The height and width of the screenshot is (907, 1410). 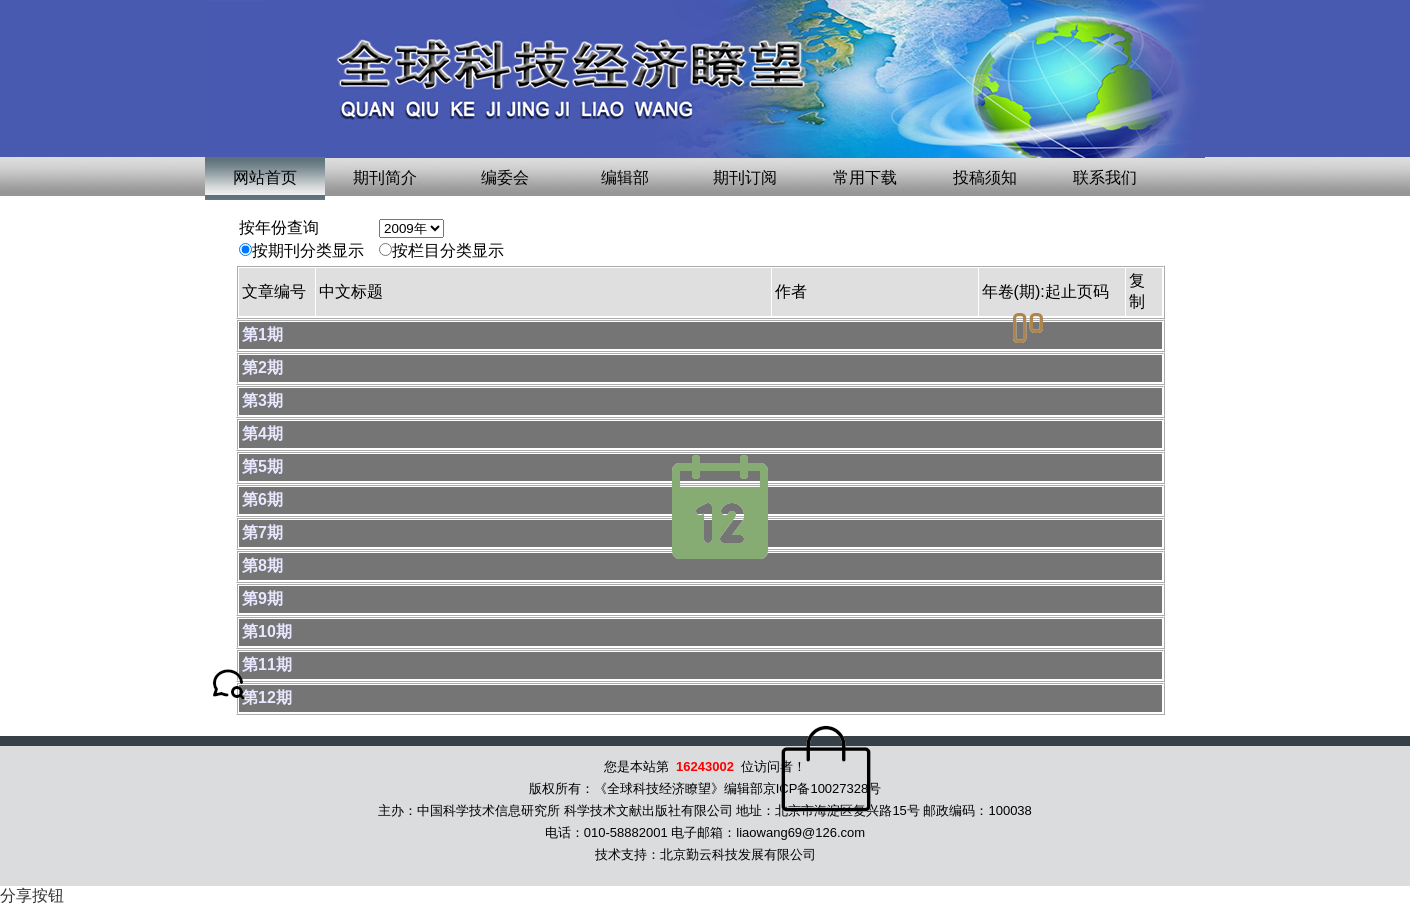 What do you see at coordinates (720, 511) in the screenshot?
I see `open calendar or date picker` at bounding box center [720, 511].